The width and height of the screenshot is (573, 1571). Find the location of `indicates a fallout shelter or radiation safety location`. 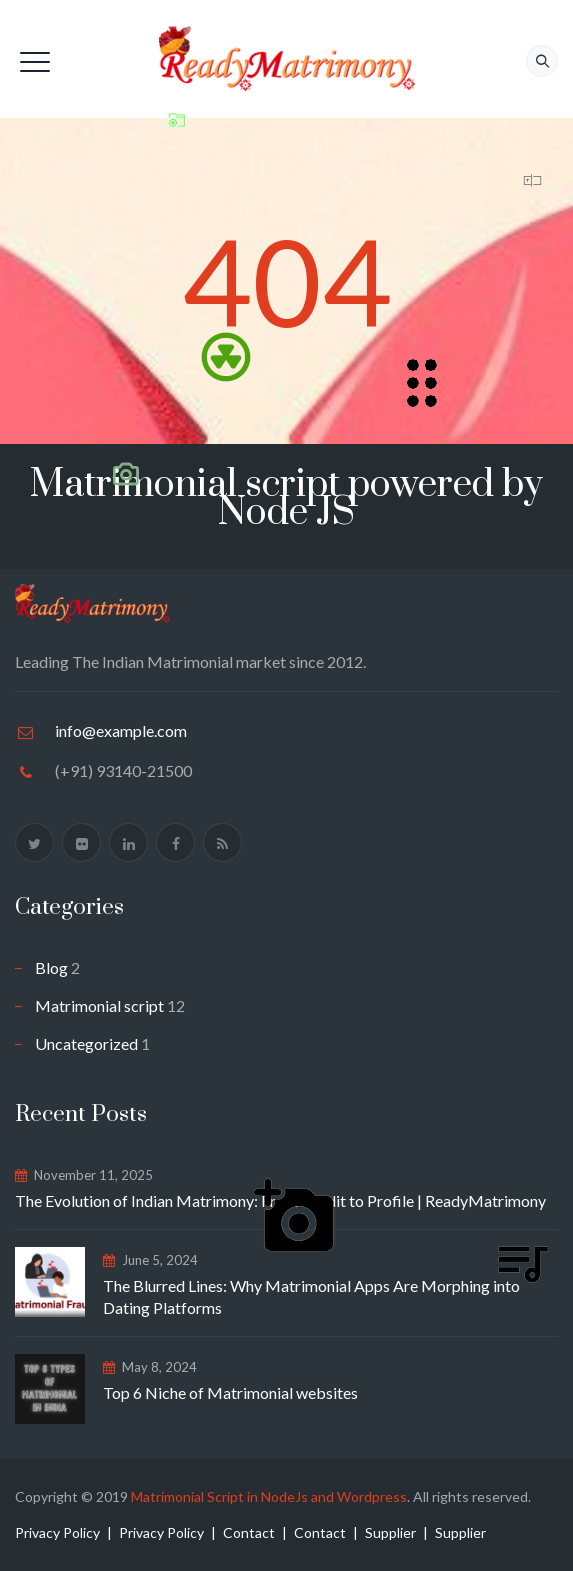

indicates a fallout shelter or radiation safety location is located at coordinates (226, 357).